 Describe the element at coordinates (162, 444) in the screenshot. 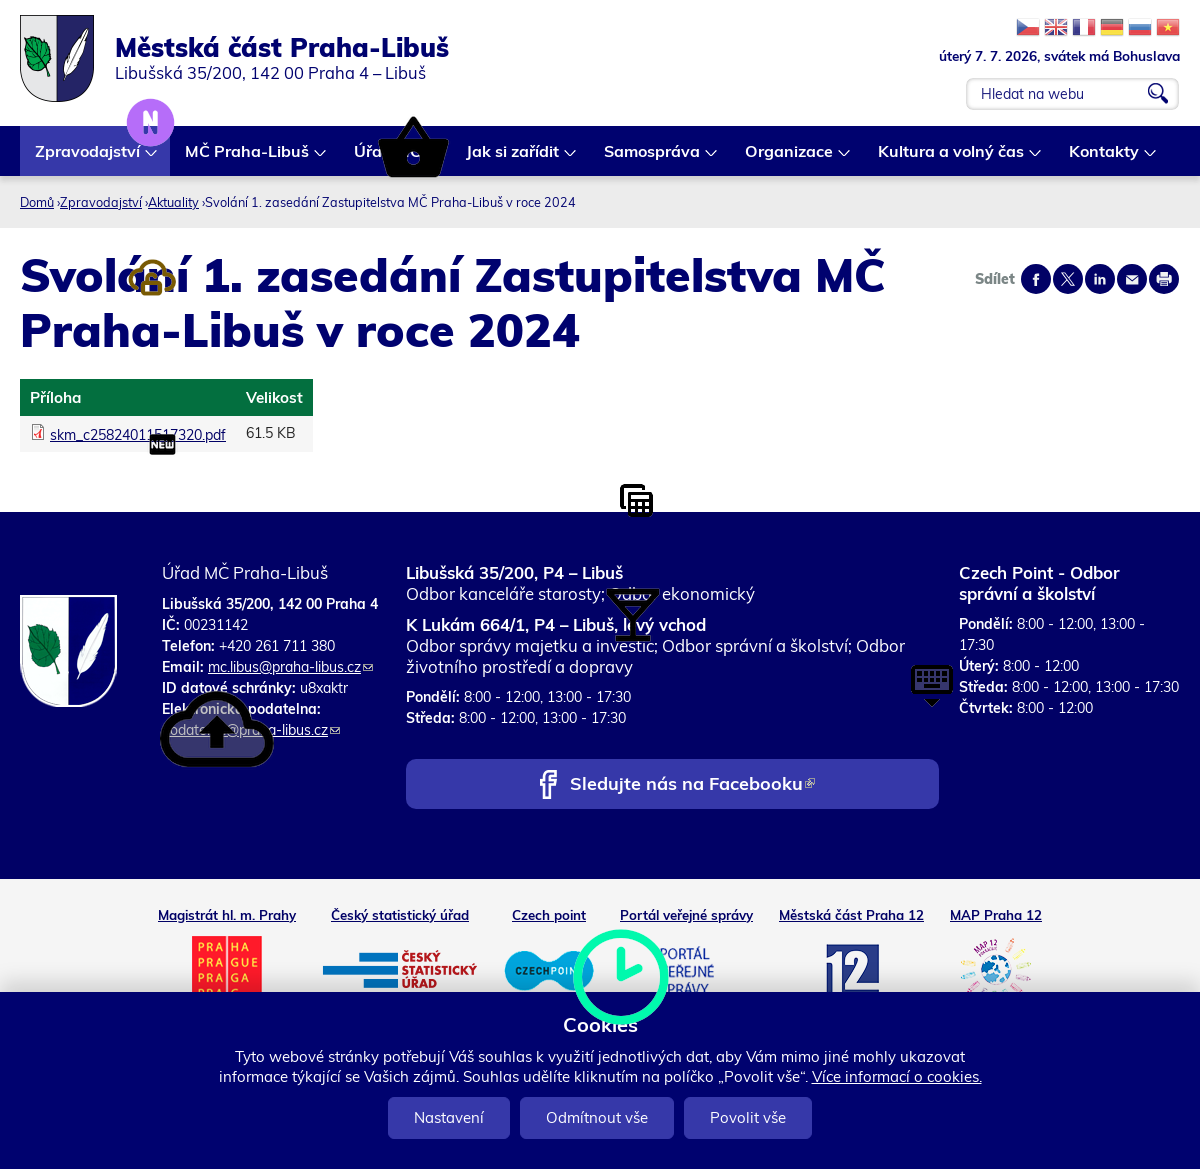

I see `indicates new content or recently added items` at that location.